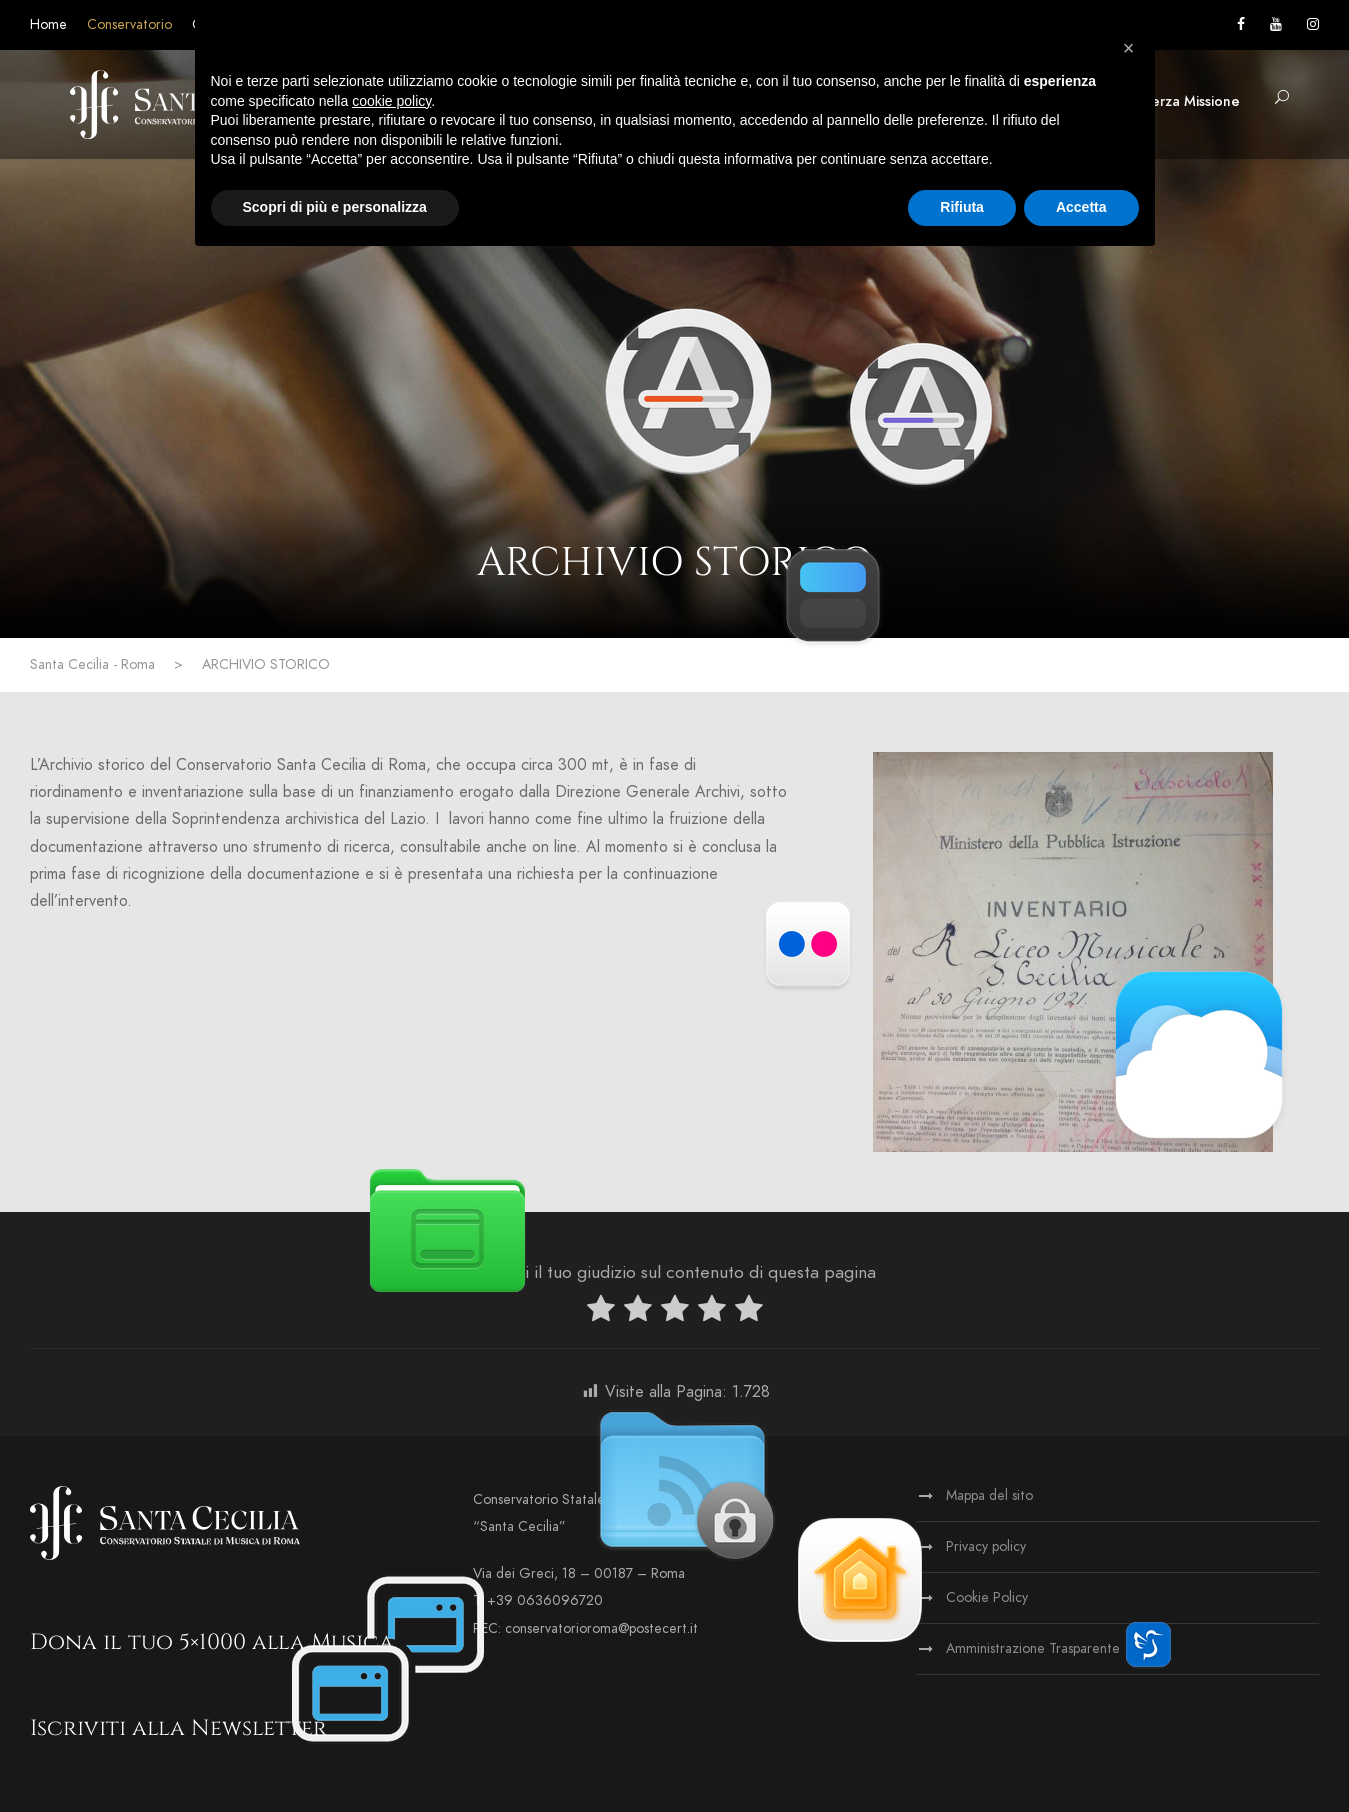 The image size is (1349, 1812). What do you see at coordinates (688, 391) in the screenshot?
I see `check for available software updates` at bounding box center [688, 391].